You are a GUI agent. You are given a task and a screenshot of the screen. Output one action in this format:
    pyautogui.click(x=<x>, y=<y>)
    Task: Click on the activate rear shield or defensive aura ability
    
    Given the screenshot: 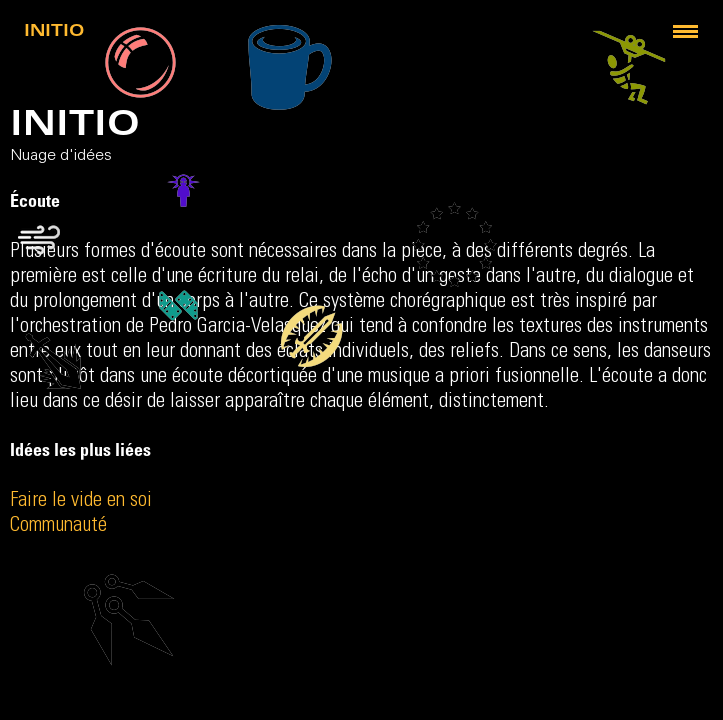 What is the action you would take?
    pyautogui.click(x=183, y=190)
    